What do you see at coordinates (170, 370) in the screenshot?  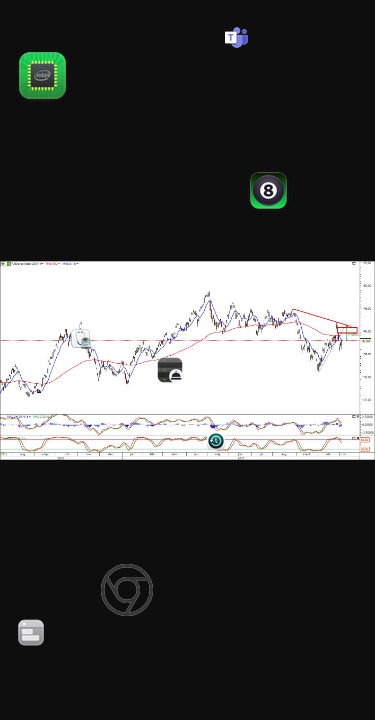 I see `configure network server discovery settings` at bounding box center [170, 370].